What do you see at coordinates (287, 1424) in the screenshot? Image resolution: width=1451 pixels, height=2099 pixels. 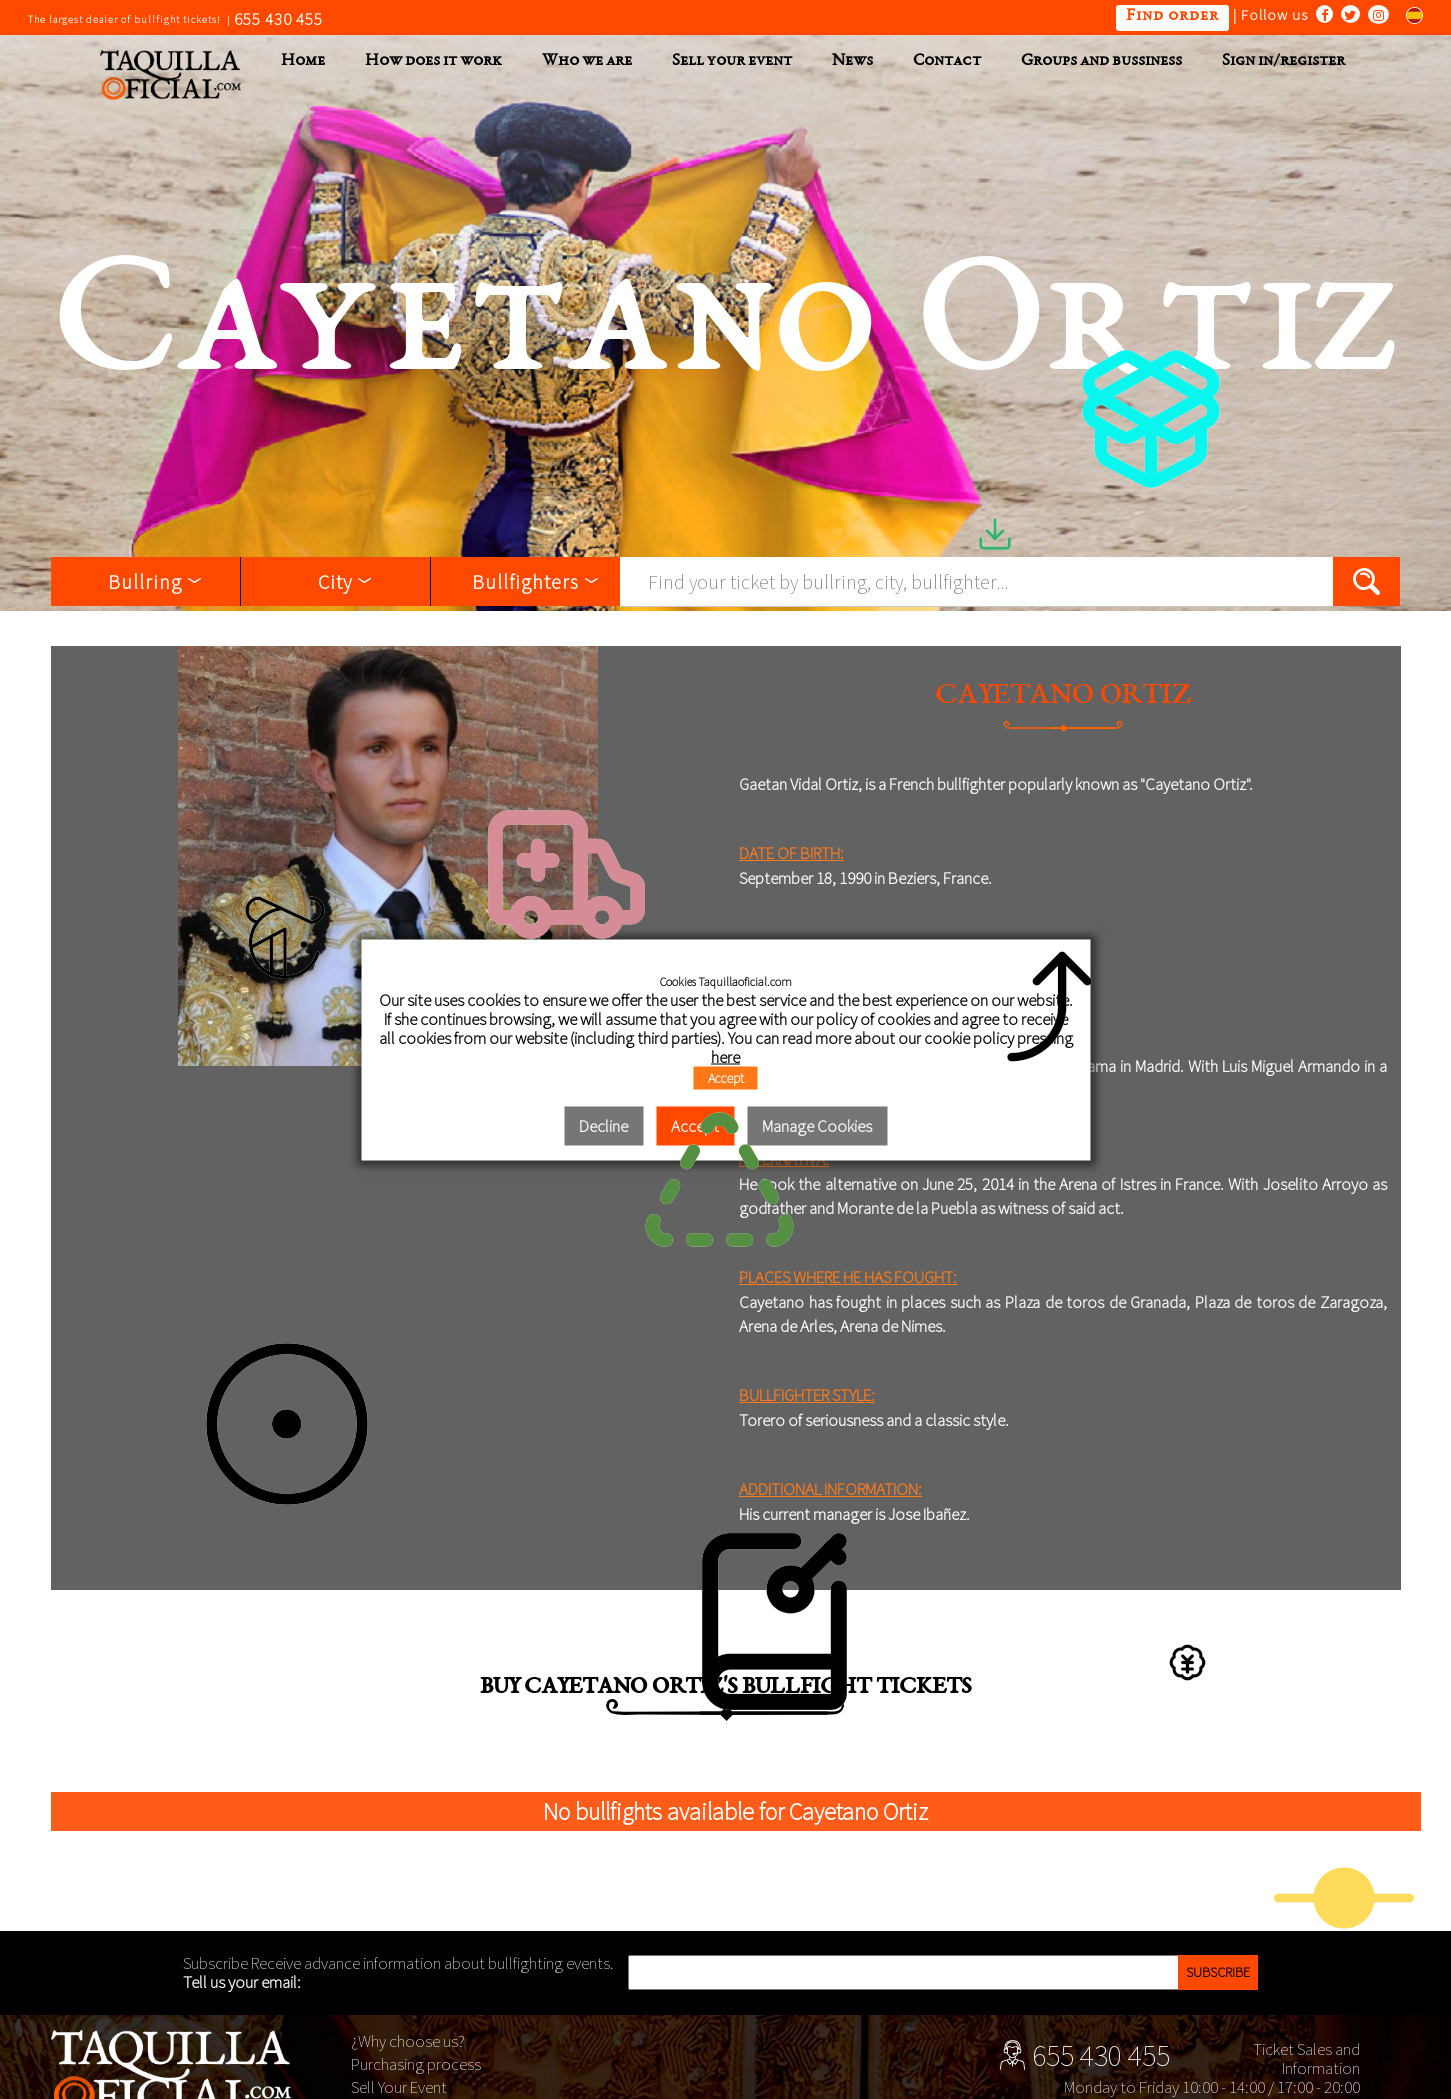 I see `view open issues in a repository` at bounding box center [287, 1424].